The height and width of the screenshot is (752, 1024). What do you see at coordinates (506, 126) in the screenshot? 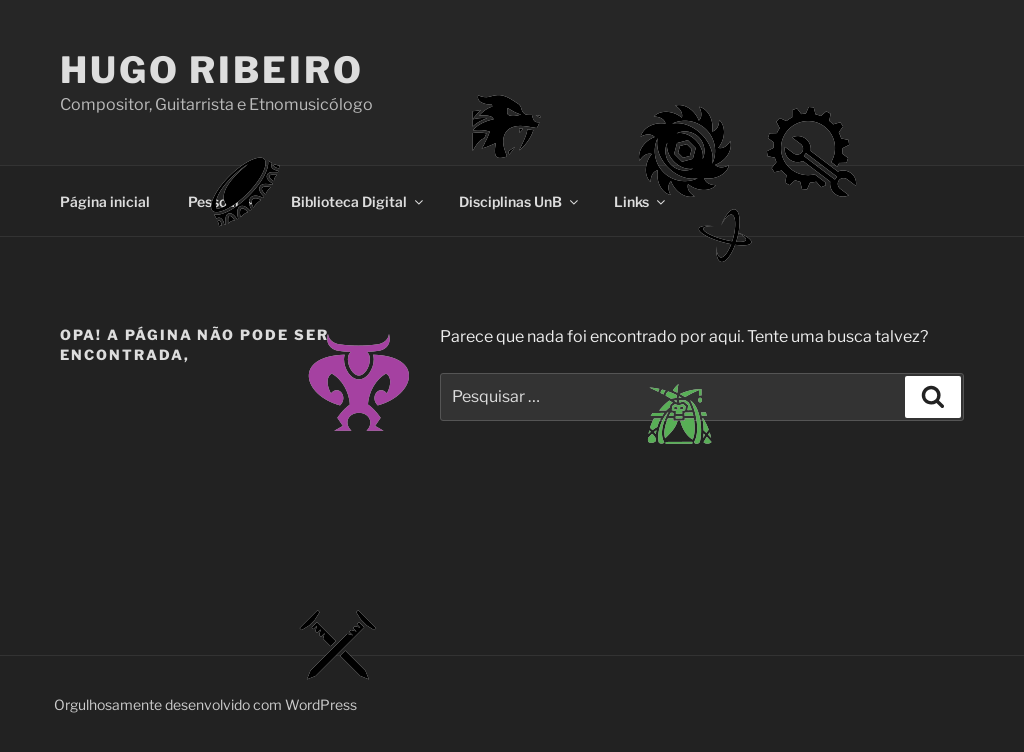
I see `select saber-toothed cat character or avatar` at bounding box center [506, 126].